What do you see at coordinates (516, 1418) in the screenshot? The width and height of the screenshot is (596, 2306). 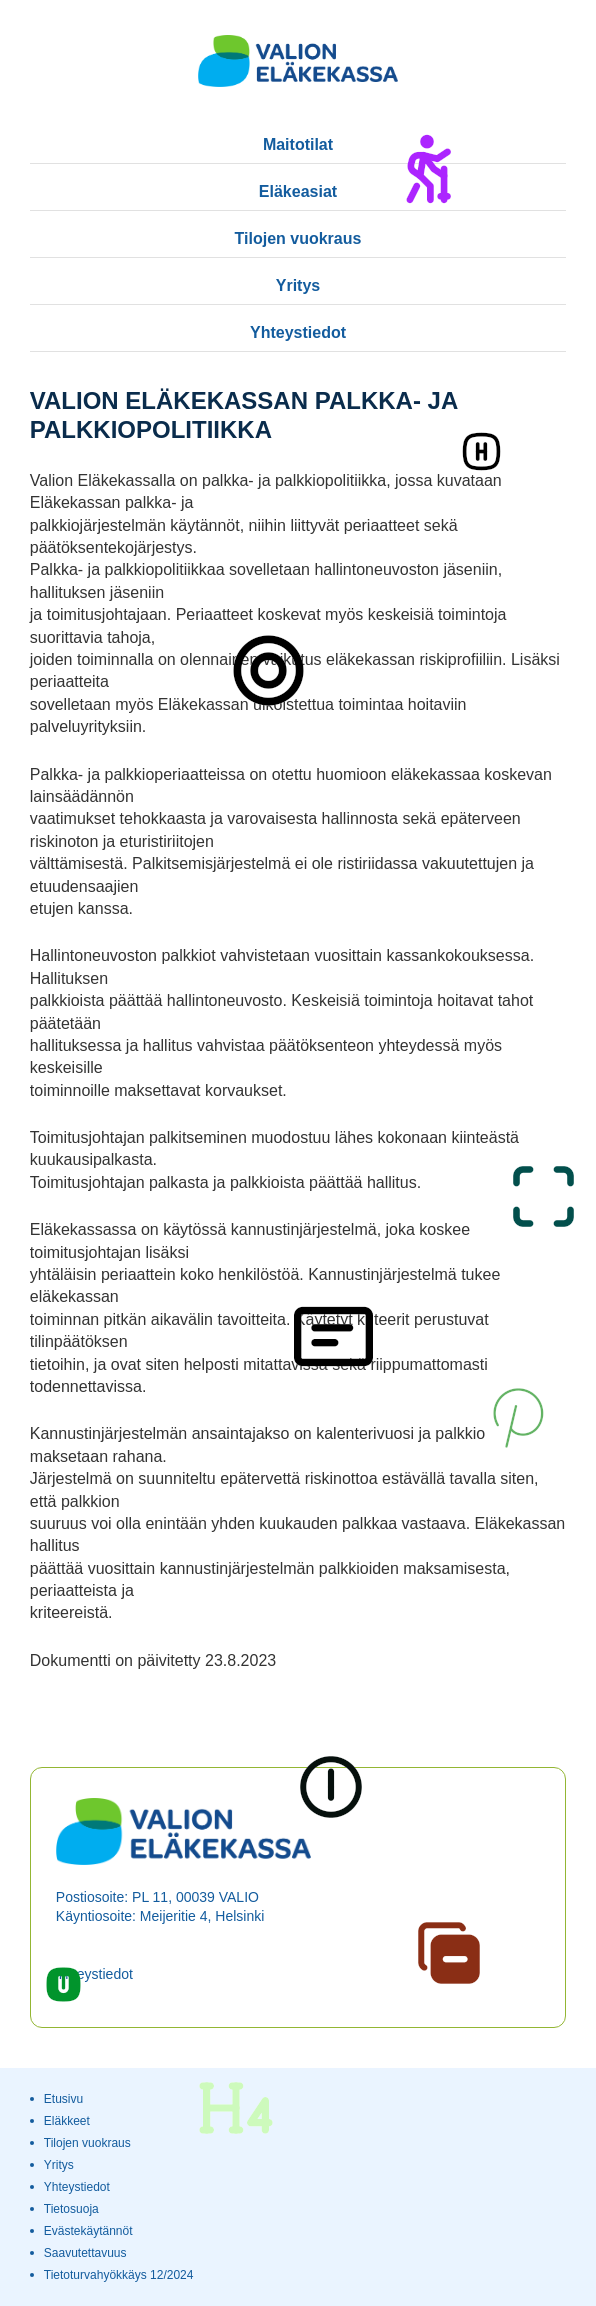 I see `open Pinterest app` at bounding box center [516, 1418].